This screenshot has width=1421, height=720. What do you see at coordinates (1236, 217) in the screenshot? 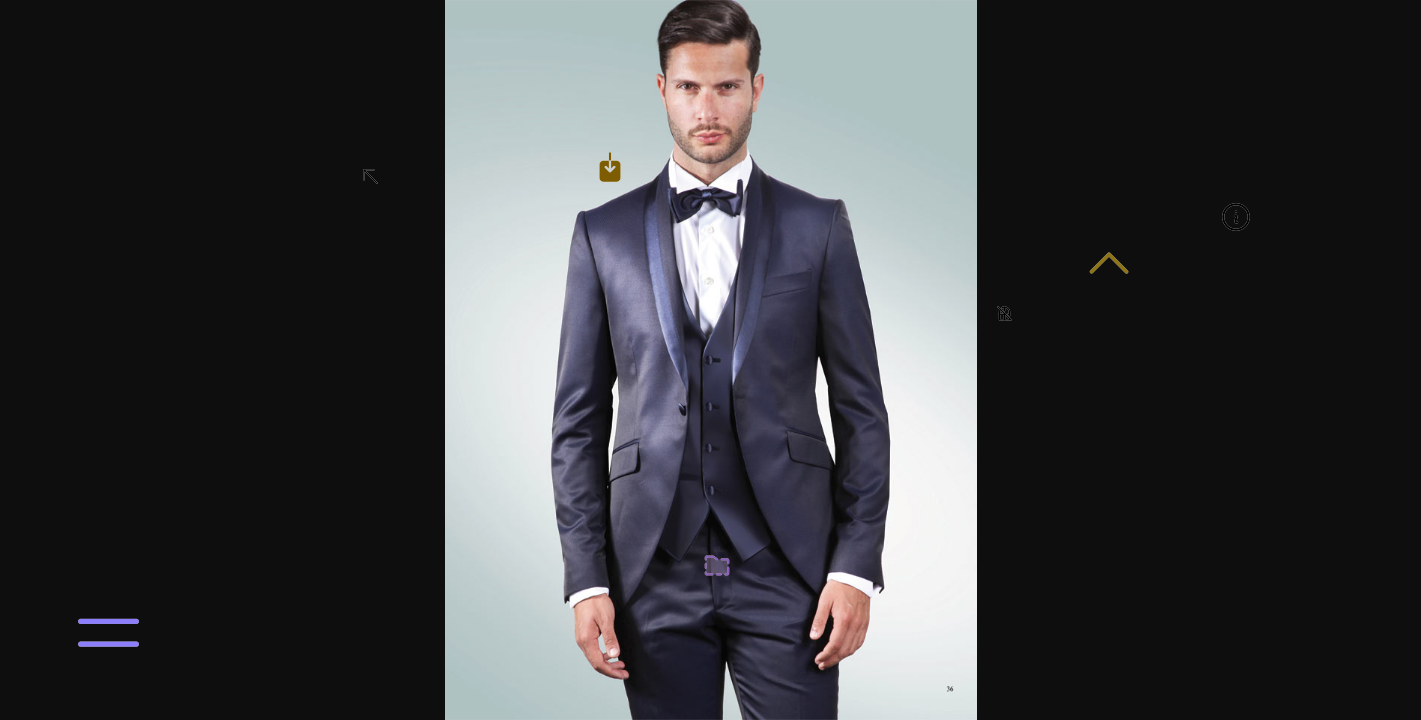
I see `view more information or details` at bounding box center [1236, 217].